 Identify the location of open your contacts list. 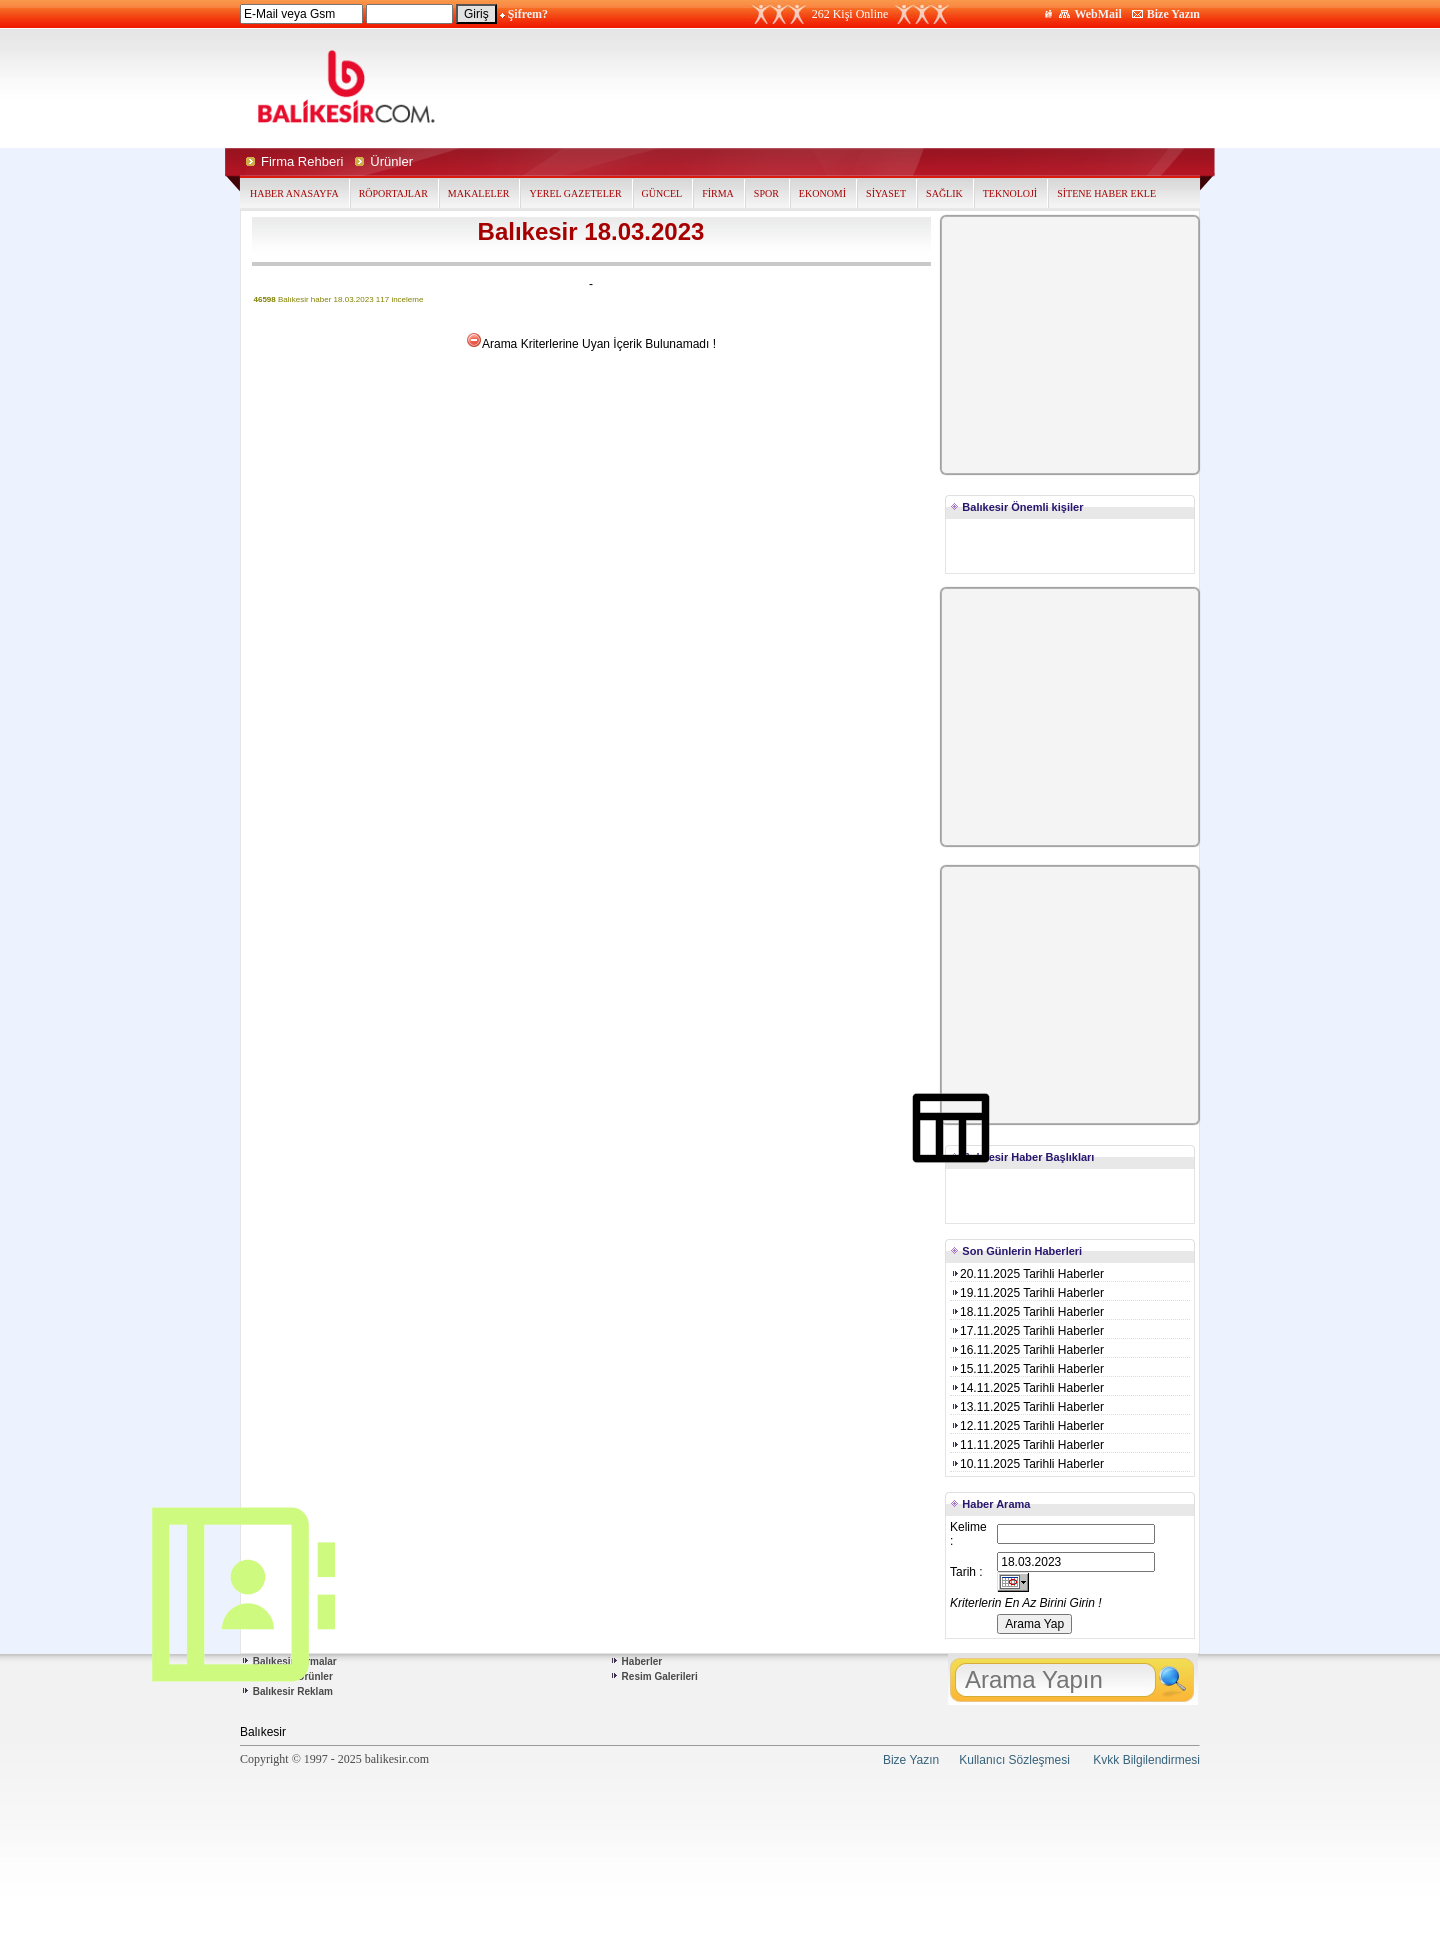
(230, 1594).